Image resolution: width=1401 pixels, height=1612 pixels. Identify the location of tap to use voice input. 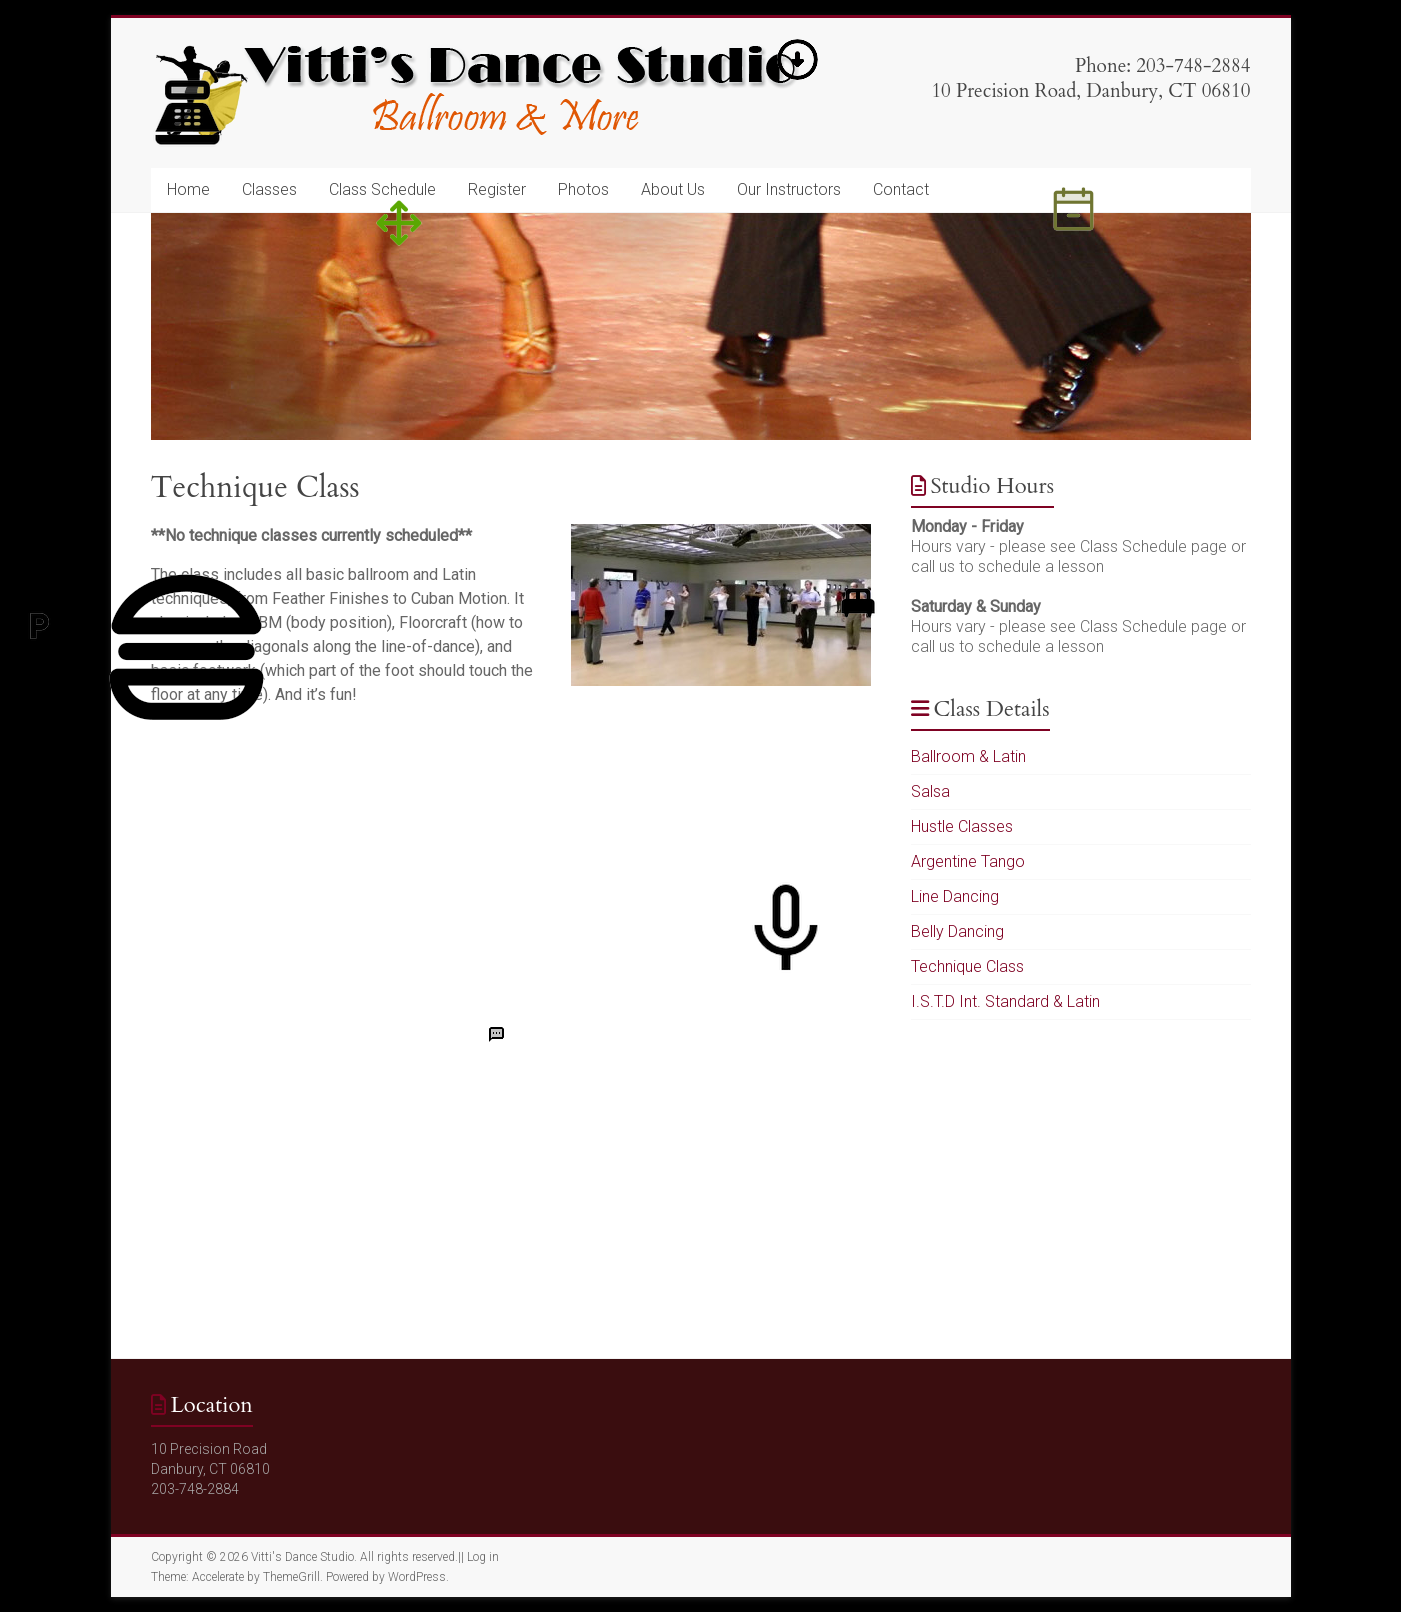
(786, 925).